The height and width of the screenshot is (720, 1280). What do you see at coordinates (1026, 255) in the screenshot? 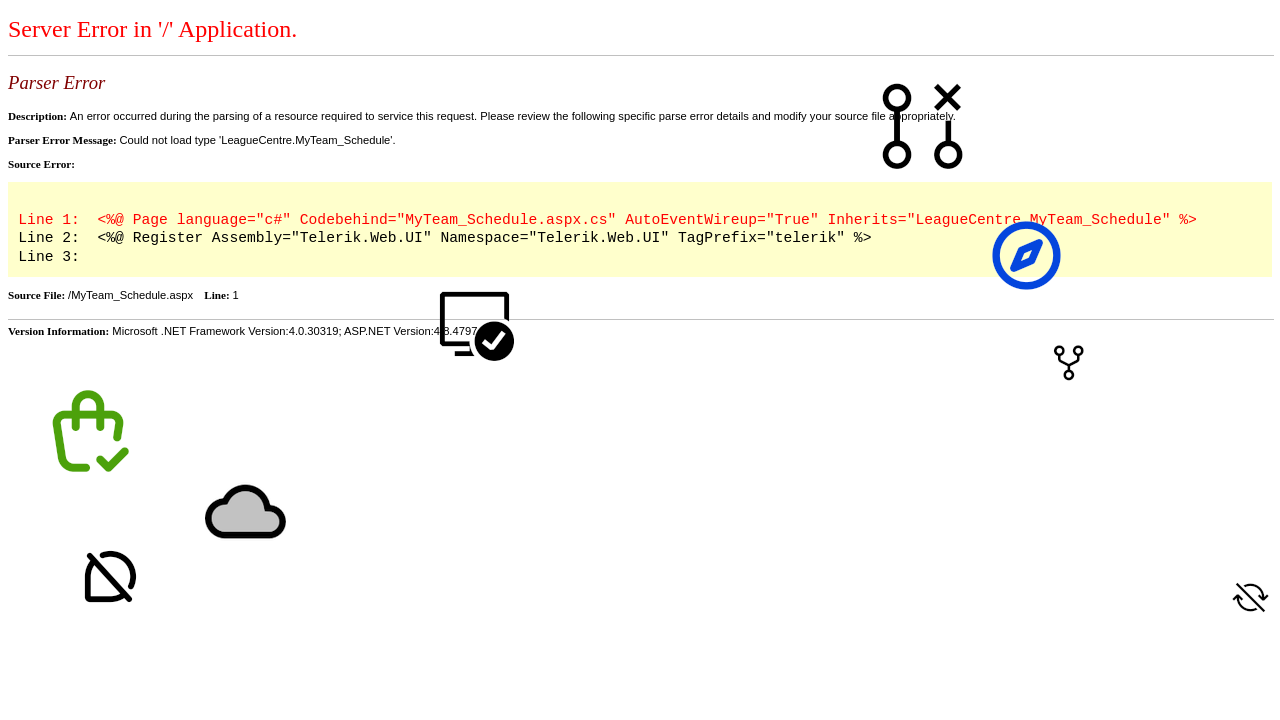
I see `open navigation or directions` at bounding box center [1026, 255].